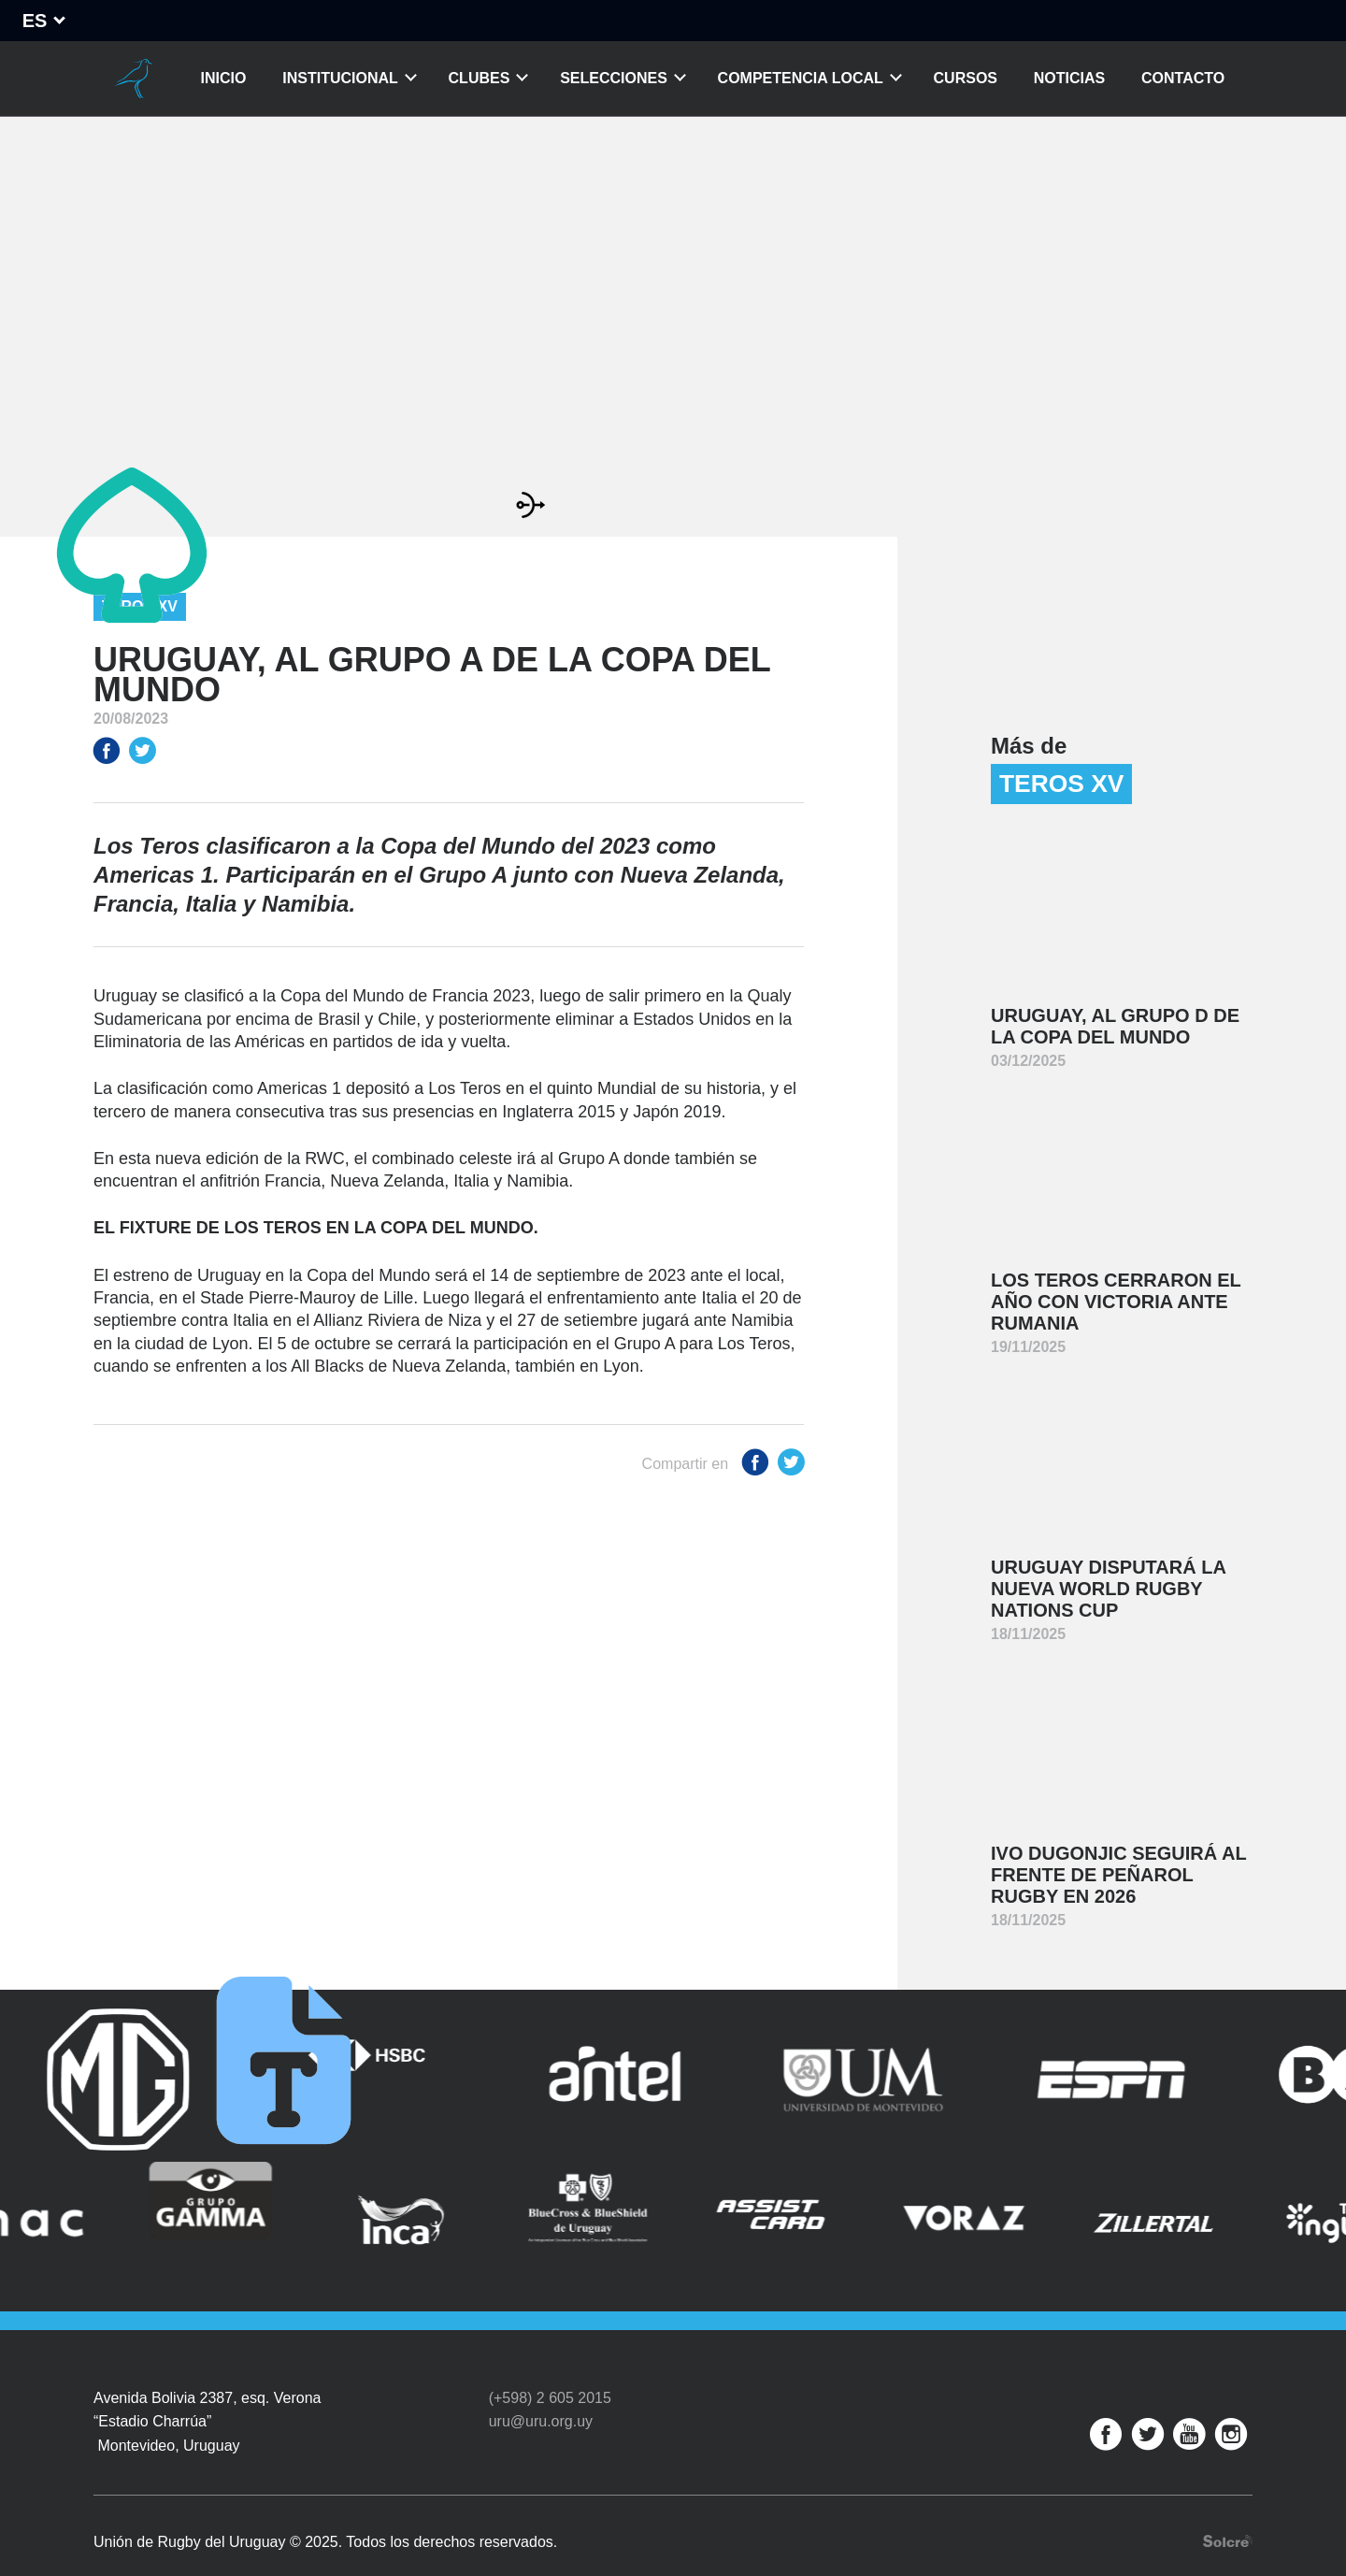 This screenshot has height=2576, width=1346. I want to click on spade suit symbol for card games, so click(132, 548).